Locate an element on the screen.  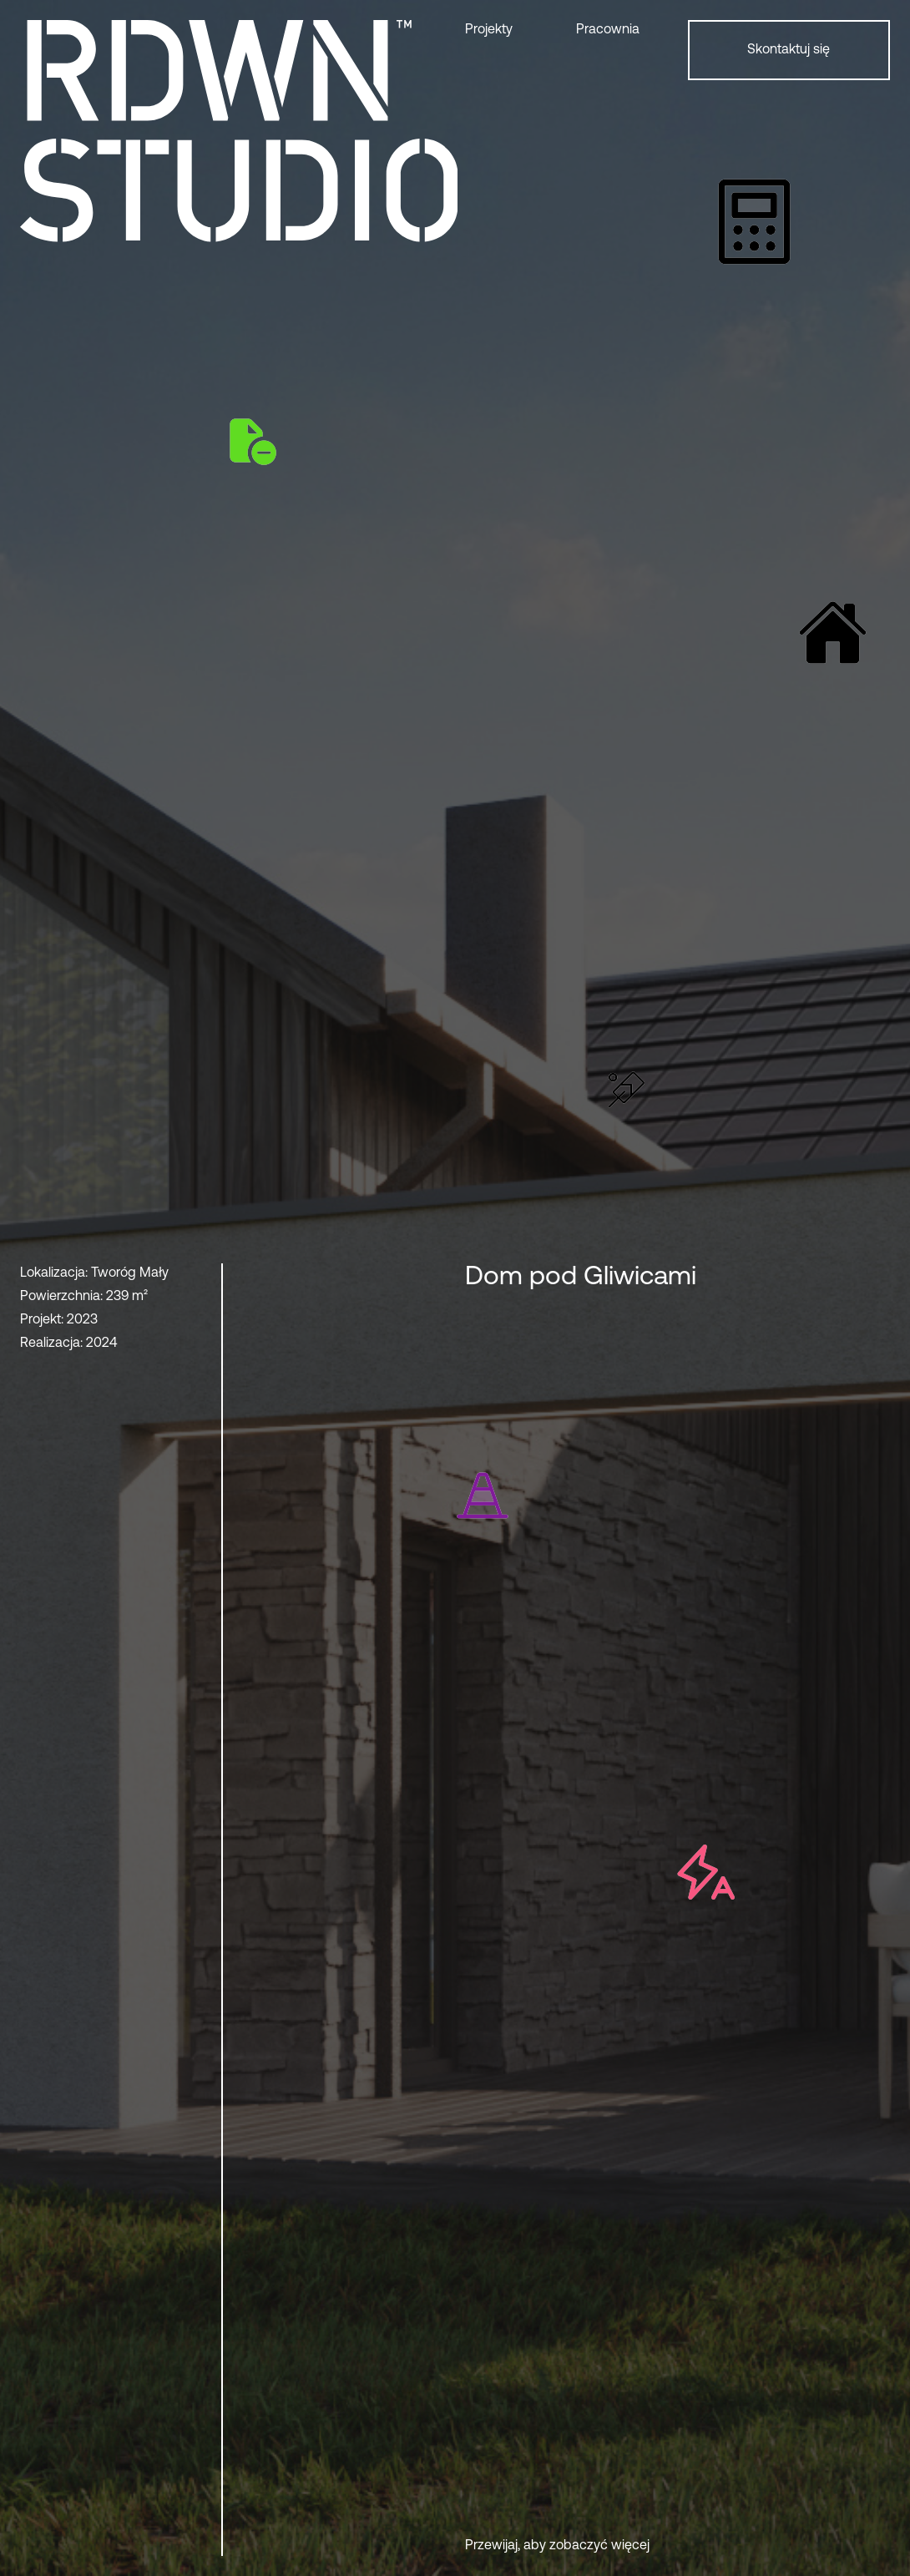
access cricket sports scores or updates is located at coordinates (624, 1089).